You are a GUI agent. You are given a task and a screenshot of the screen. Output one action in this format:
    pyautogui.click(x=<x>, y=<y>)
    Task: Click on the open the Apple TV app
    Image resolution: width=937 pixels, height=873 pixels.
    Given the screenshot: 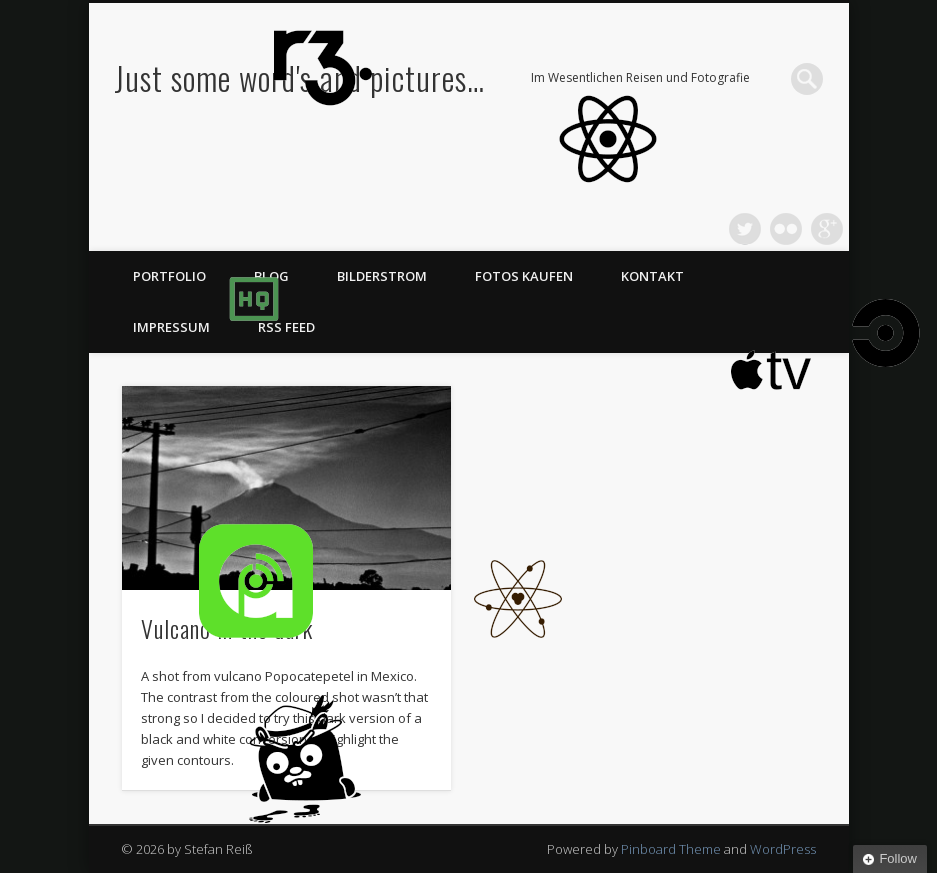 What is the action you would take?
    pyautogui.click(x=771, y=370)
    